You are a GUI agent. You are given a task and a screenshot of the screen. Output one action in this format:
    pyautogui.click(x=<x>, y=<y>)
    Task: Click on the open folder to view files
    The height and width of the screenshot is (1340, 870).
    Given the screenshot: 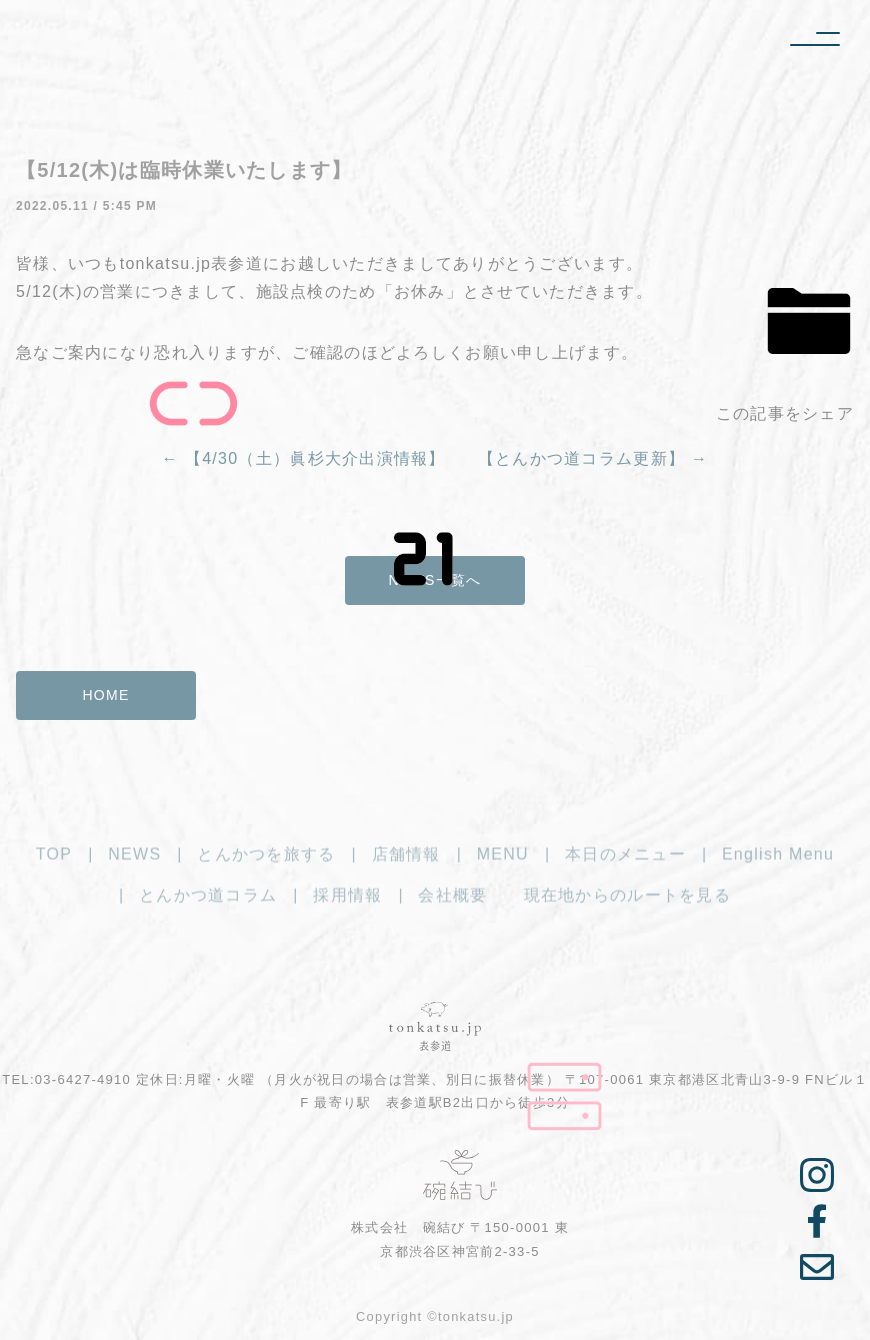 What is the action you would take?
    pyautogui.click(x=809, y=321)
    